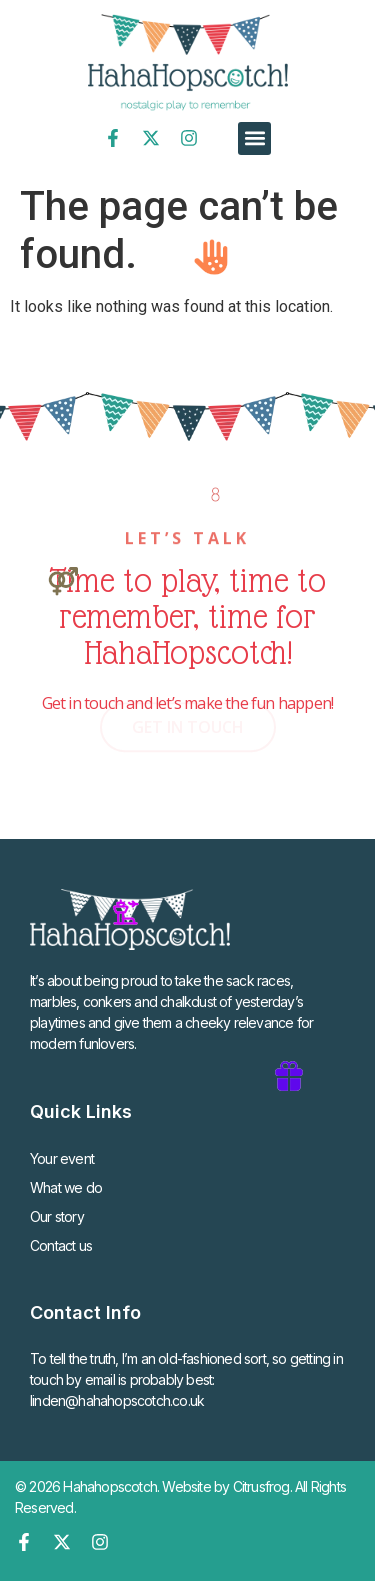  I want to click on navigate to airport information, so click(125, 912).